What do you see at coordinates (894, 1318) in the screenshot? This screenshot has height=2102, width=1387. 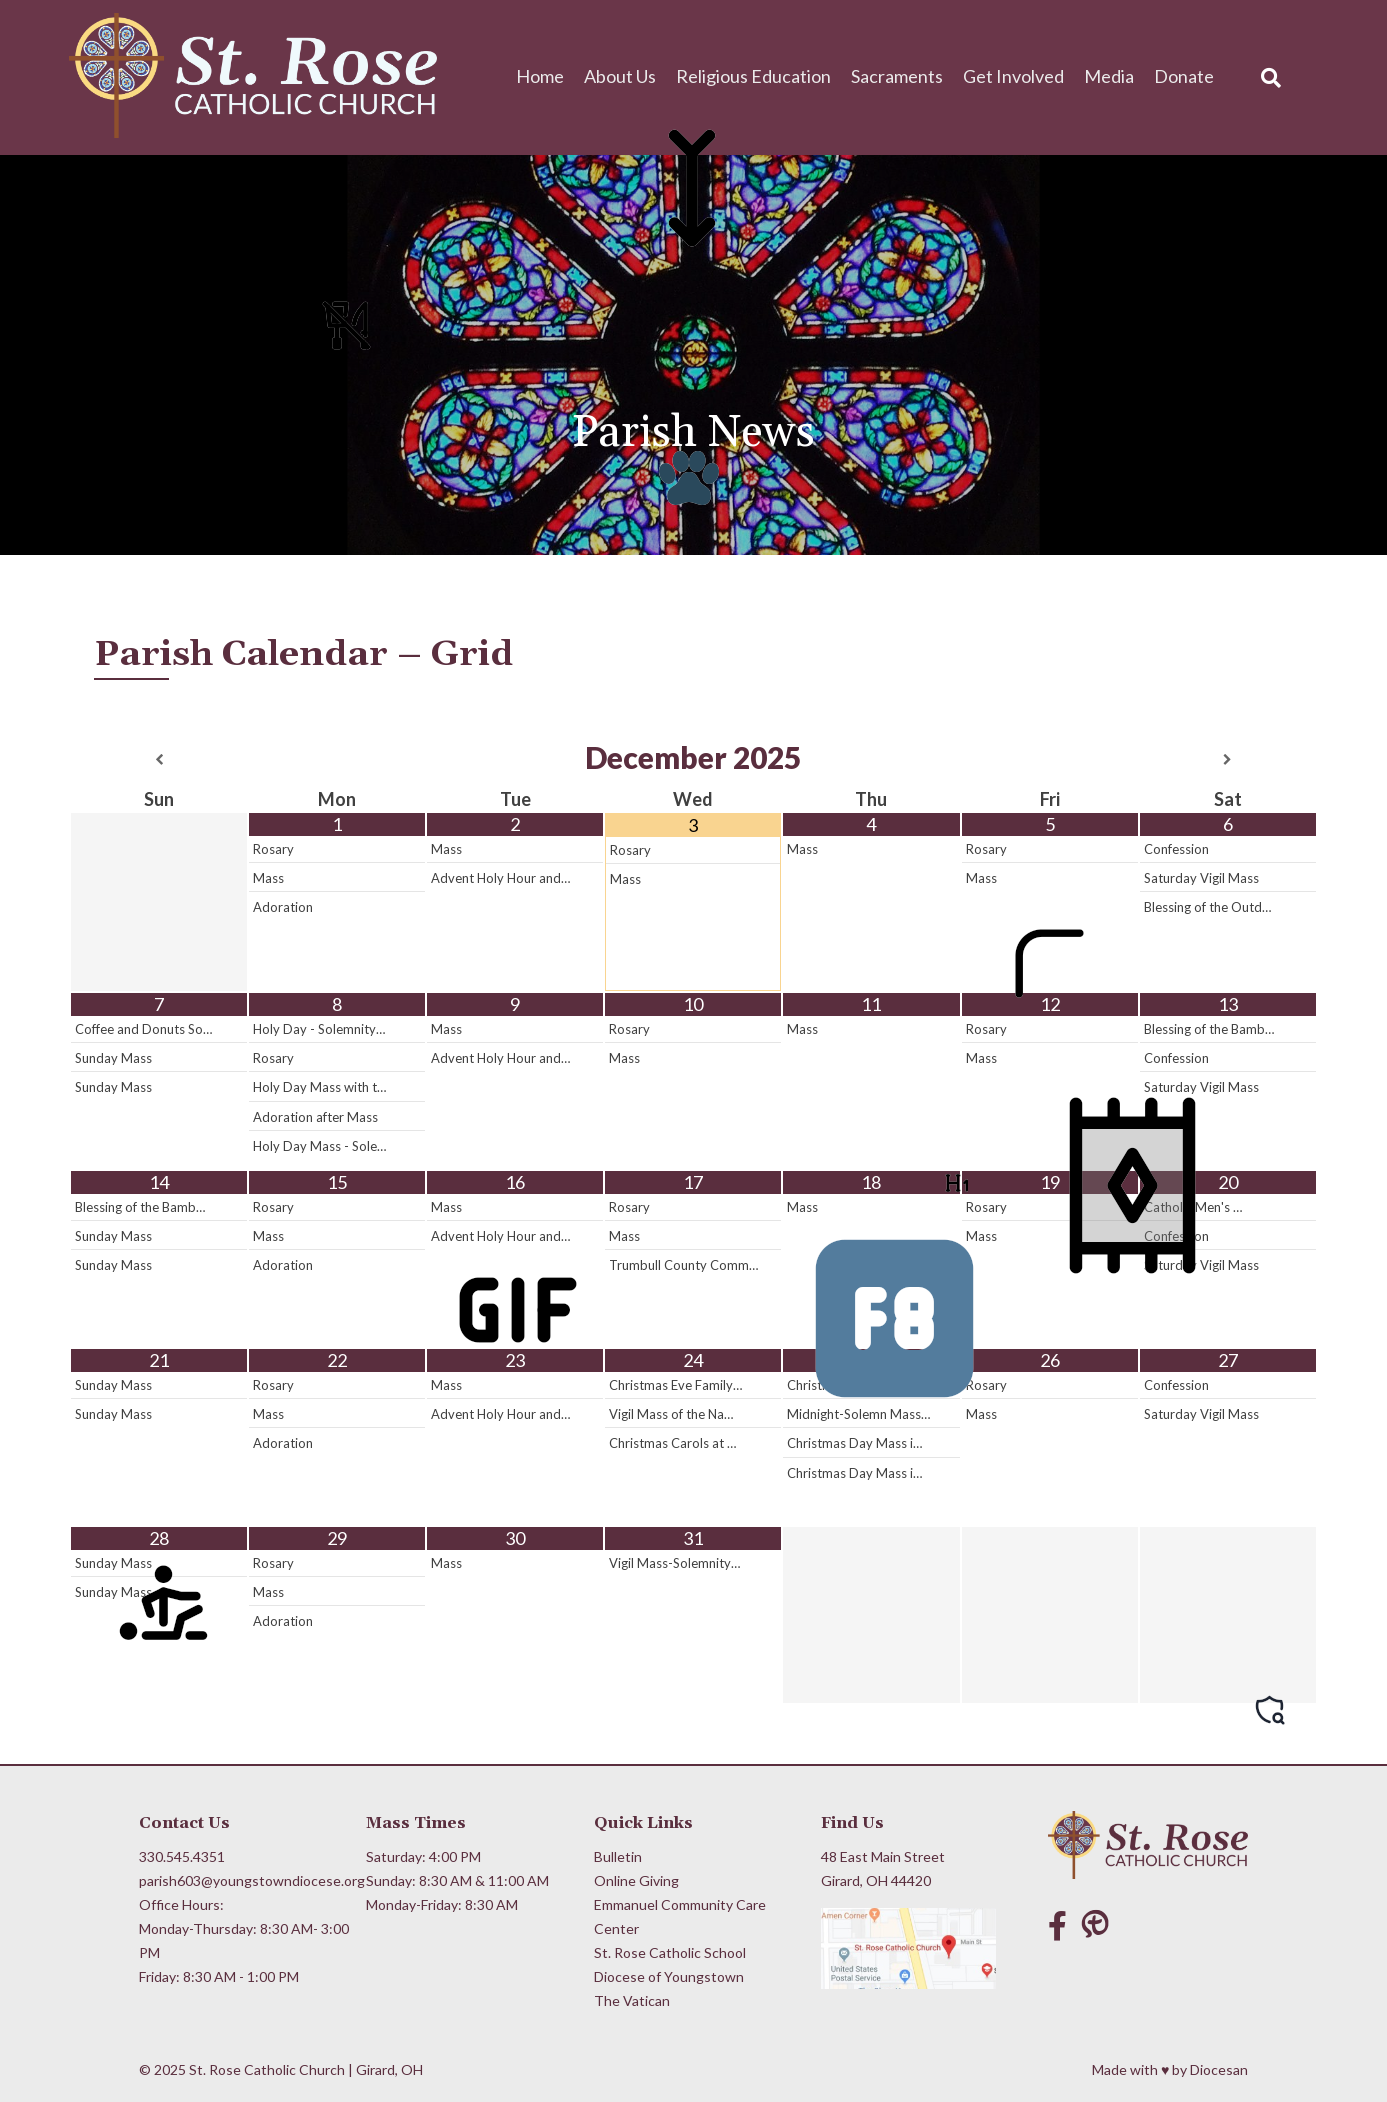 I see `Facebook F8 developer conference logo or branding` at bounding box center [894, 1318].